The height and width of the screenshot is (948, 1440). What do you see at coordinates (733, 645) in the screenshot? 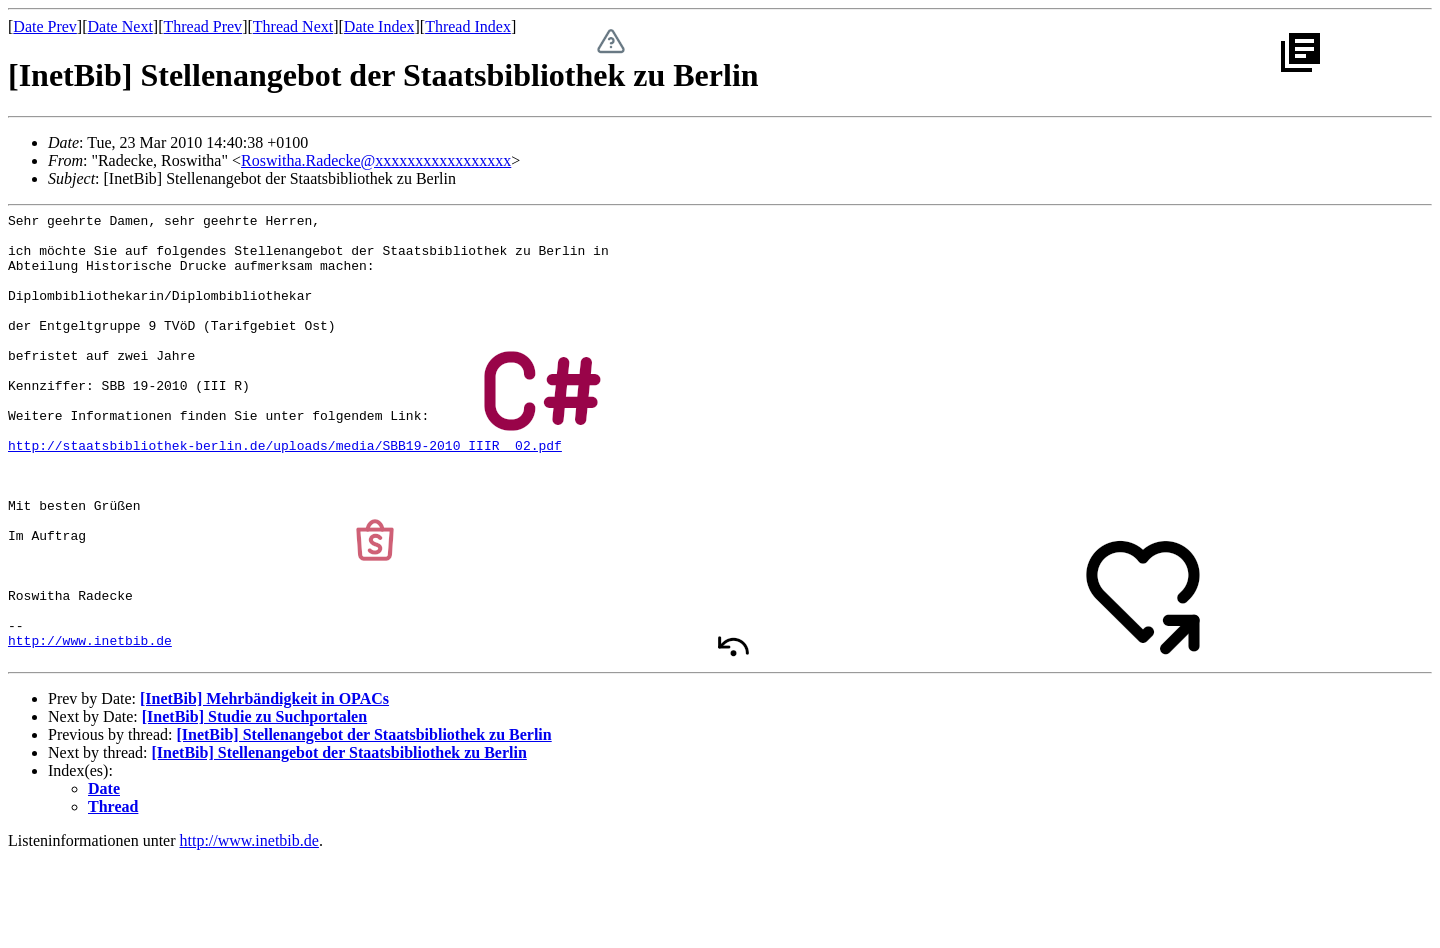
I see `undo recent action` at bounding box center [733, 645].